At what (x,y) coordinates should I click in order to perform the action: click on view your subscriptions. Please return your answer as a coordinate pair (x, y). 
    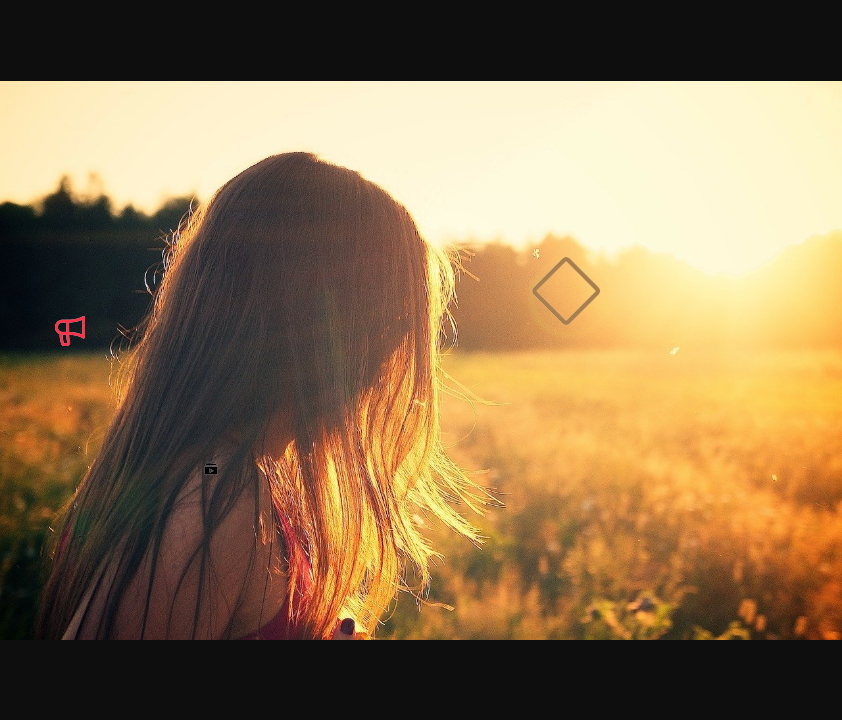
    Looking at the image, I should click on (211, 468).